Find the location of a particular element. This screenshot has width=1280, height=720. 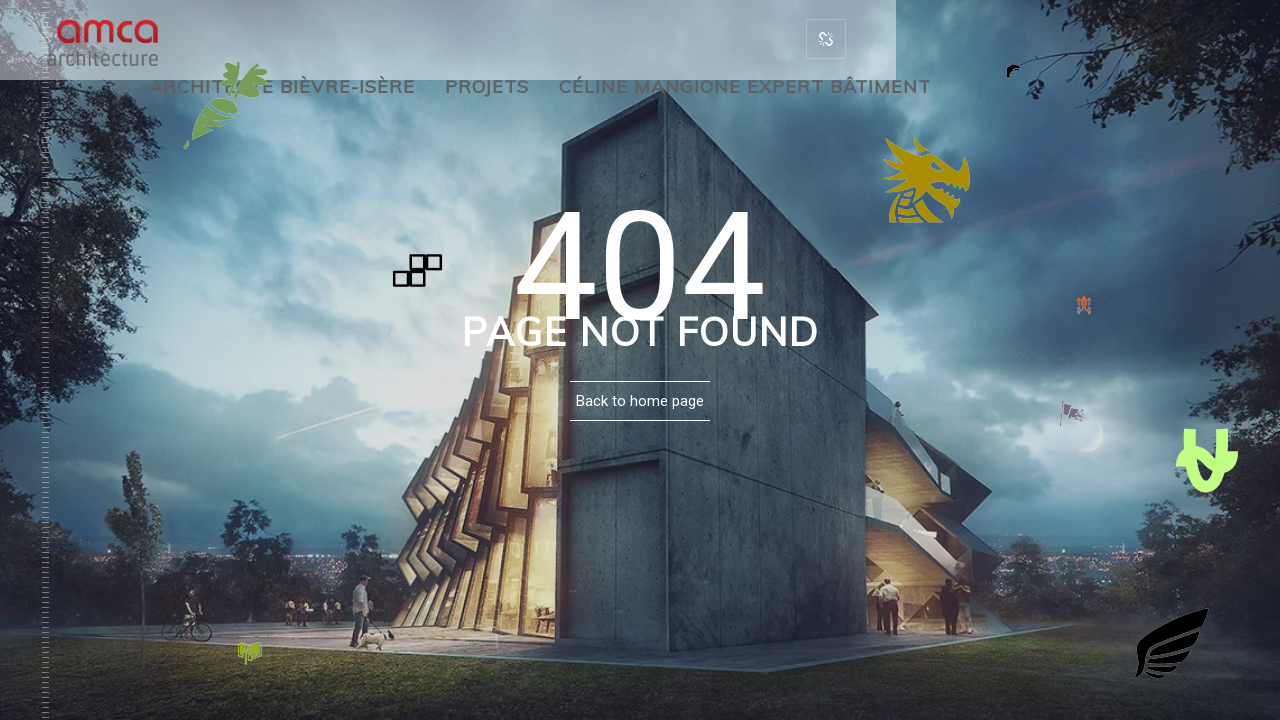

indicates a defeated faction or conquered territory is located at coordinates (1071, 413).